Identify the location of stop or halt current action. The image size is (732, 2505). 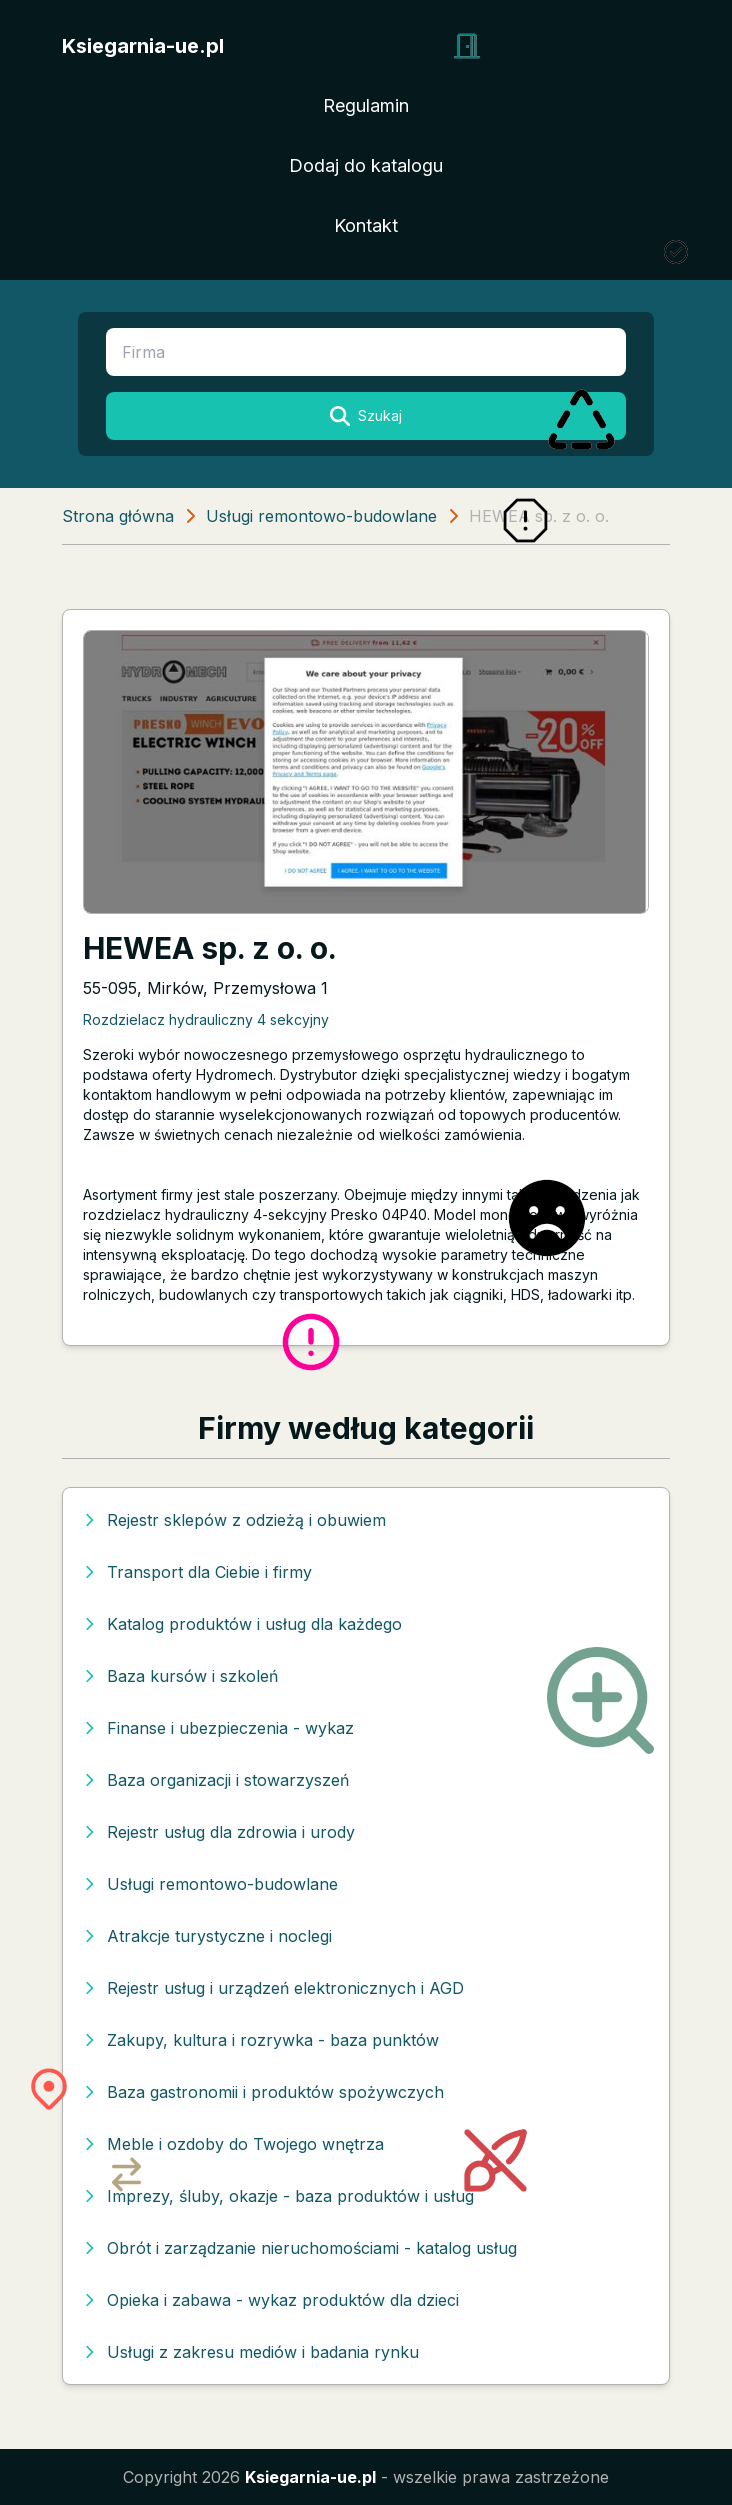
(525, 520).